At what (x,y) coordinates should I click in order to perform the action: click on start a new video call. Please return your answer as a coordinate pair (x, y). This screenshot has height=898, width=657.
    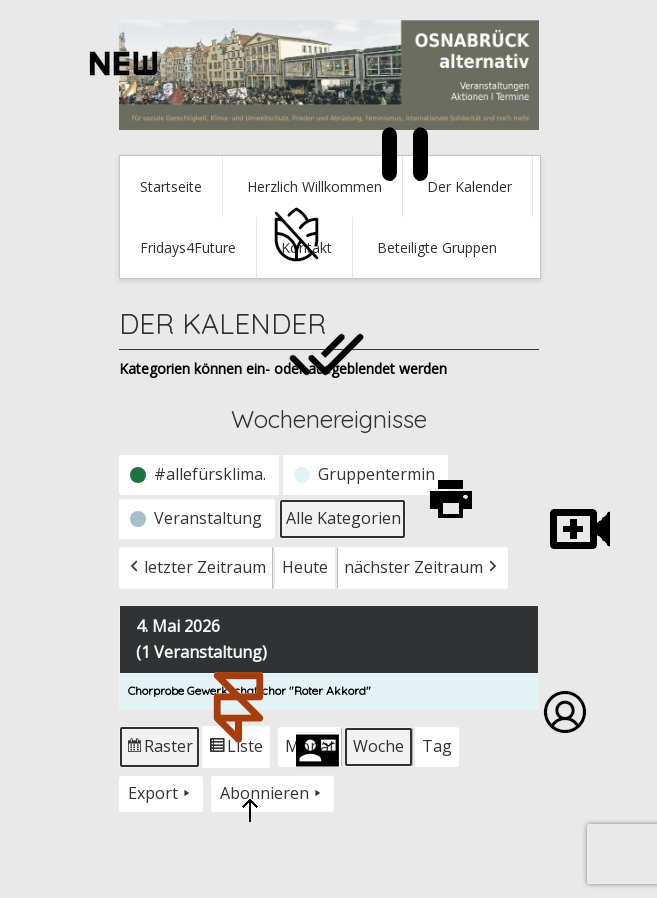
    Looking at the image, I should click on (580, 529).